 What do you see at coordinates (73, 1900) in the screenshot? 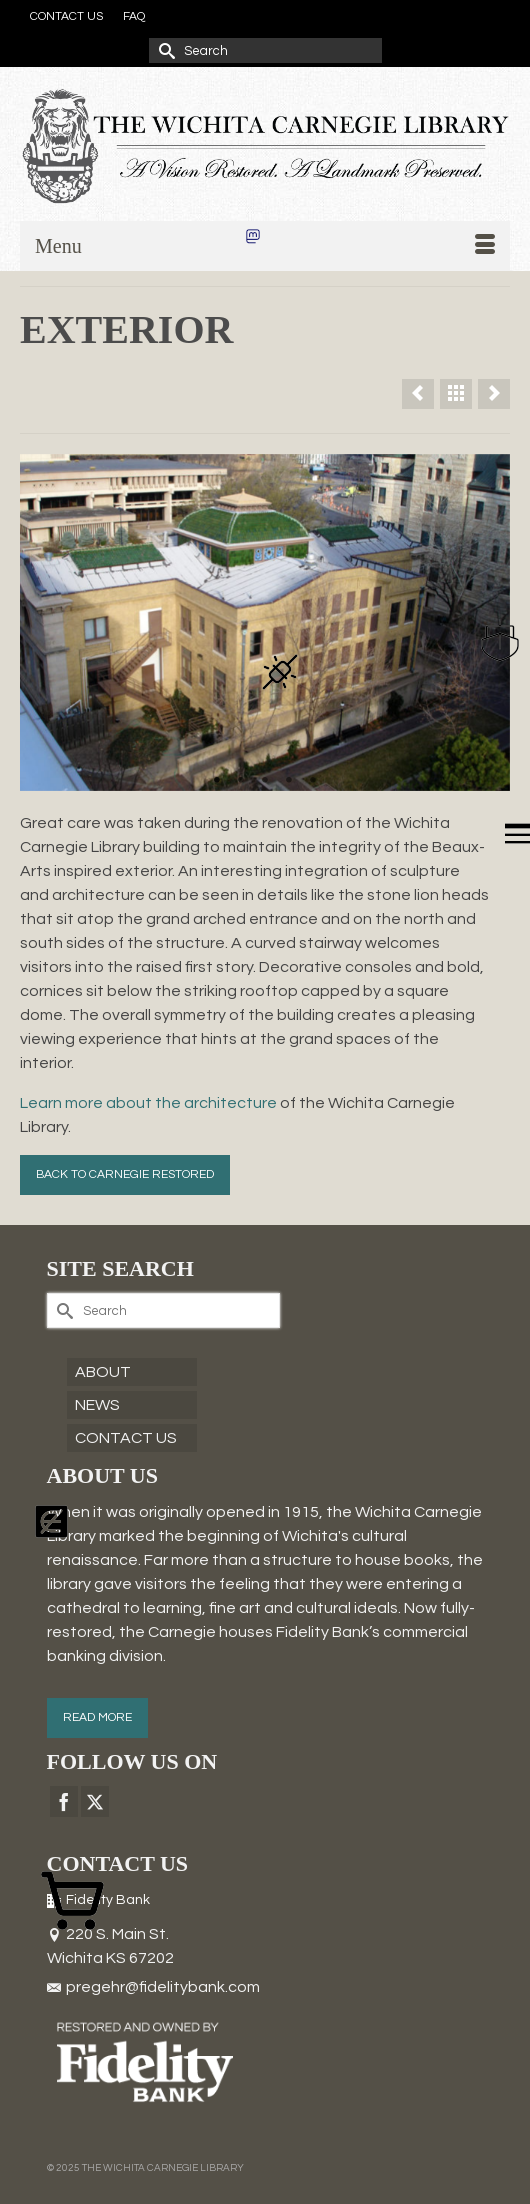
I see `view your shopping cart` at bounding box center [73, 1900].